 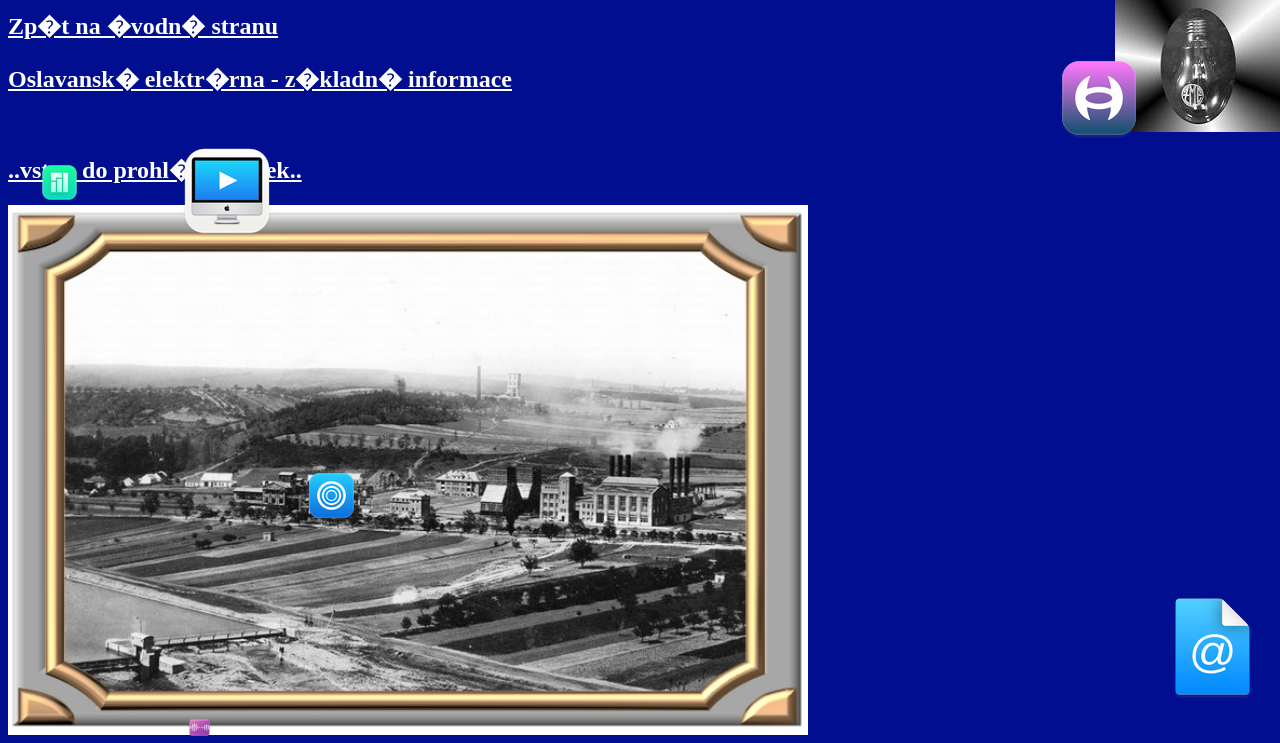 I want to click on launch manjaro linux application, so click(x=59, y=182).